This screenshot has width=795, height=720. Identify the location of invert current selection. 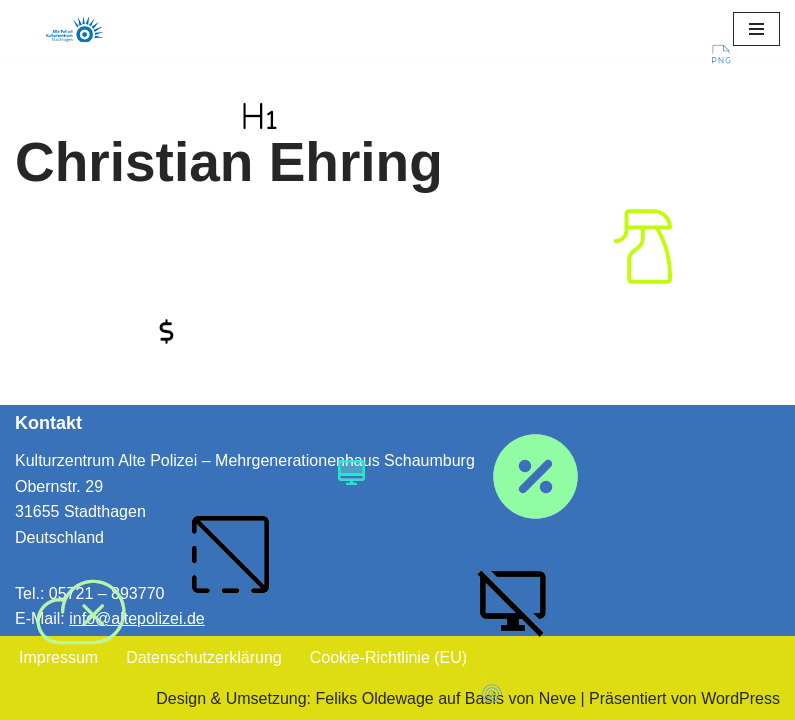
(230, 554).